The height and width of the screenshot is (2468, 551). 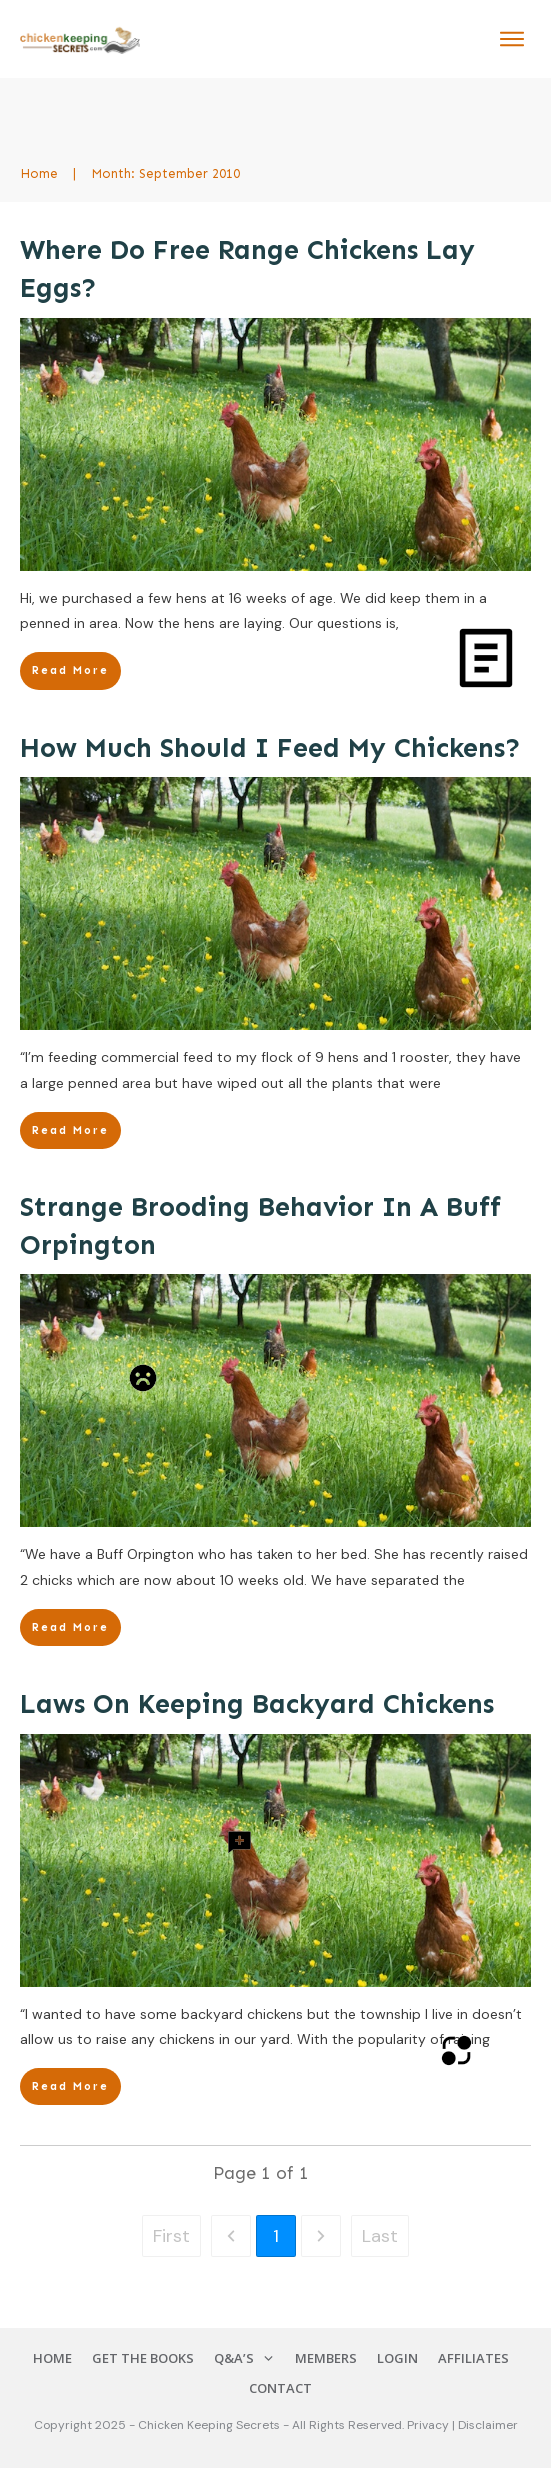 I want to click on exchange or swap between two items, so click(x=456, y=2050).